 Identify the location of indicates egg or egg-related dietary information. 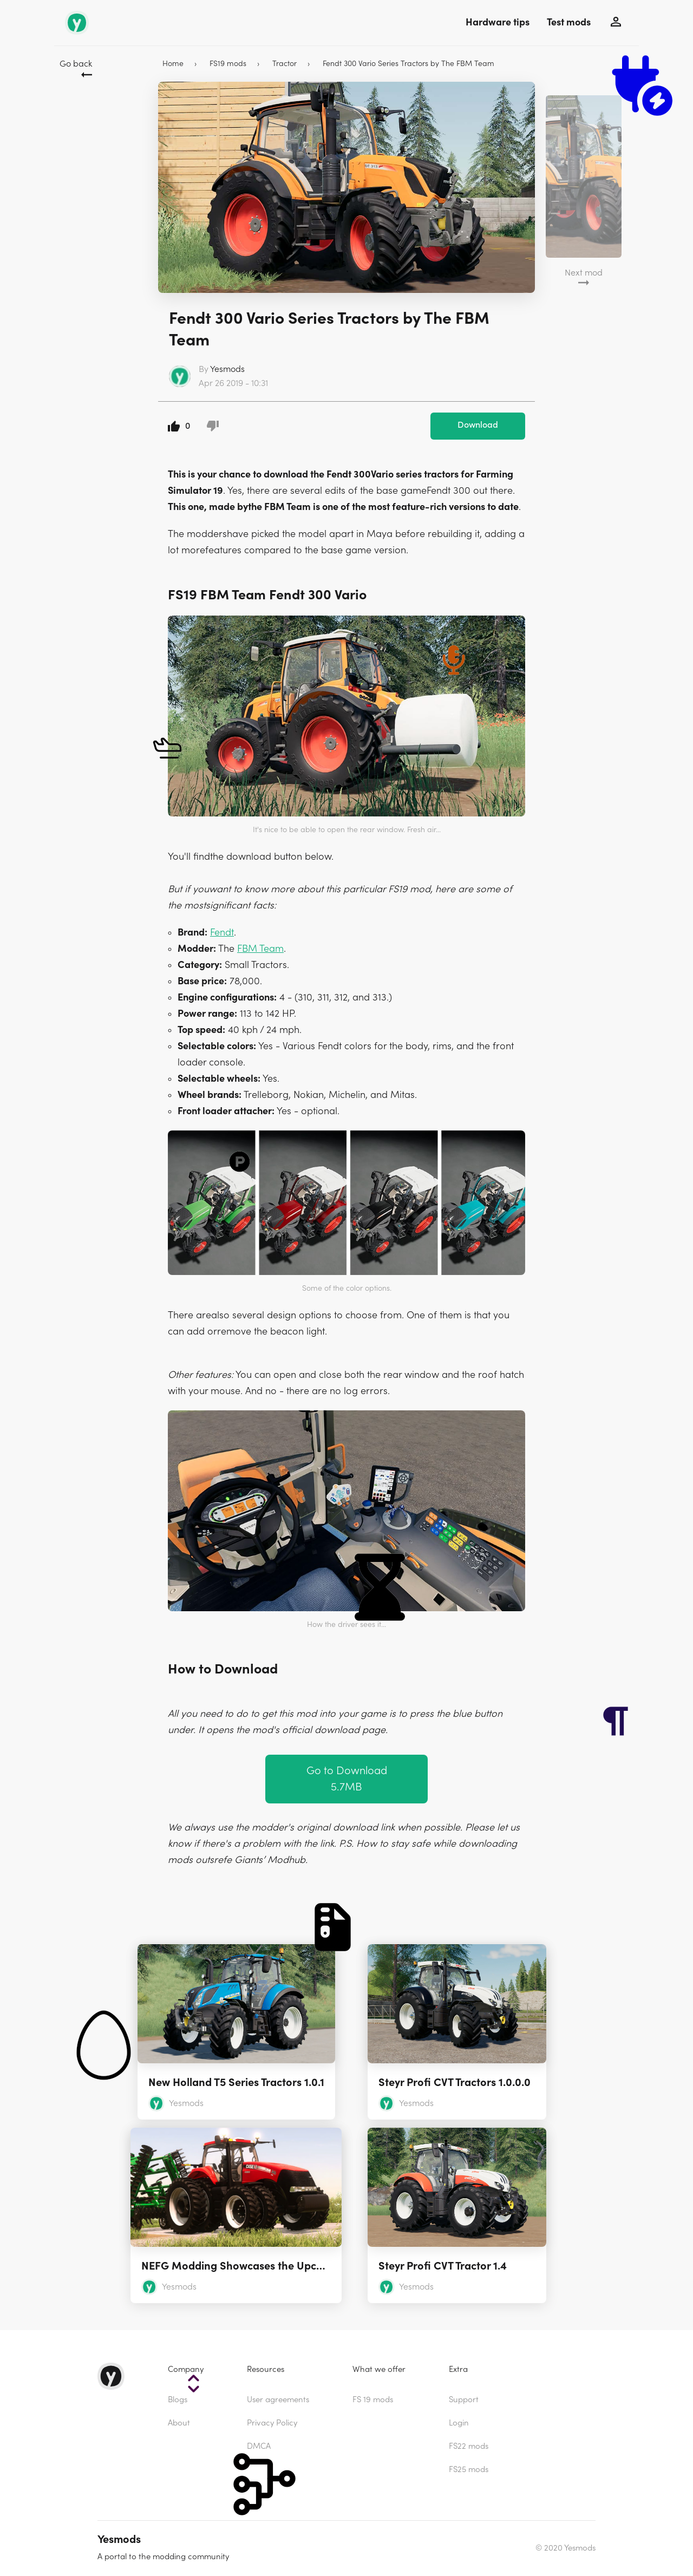
(103, 2045).